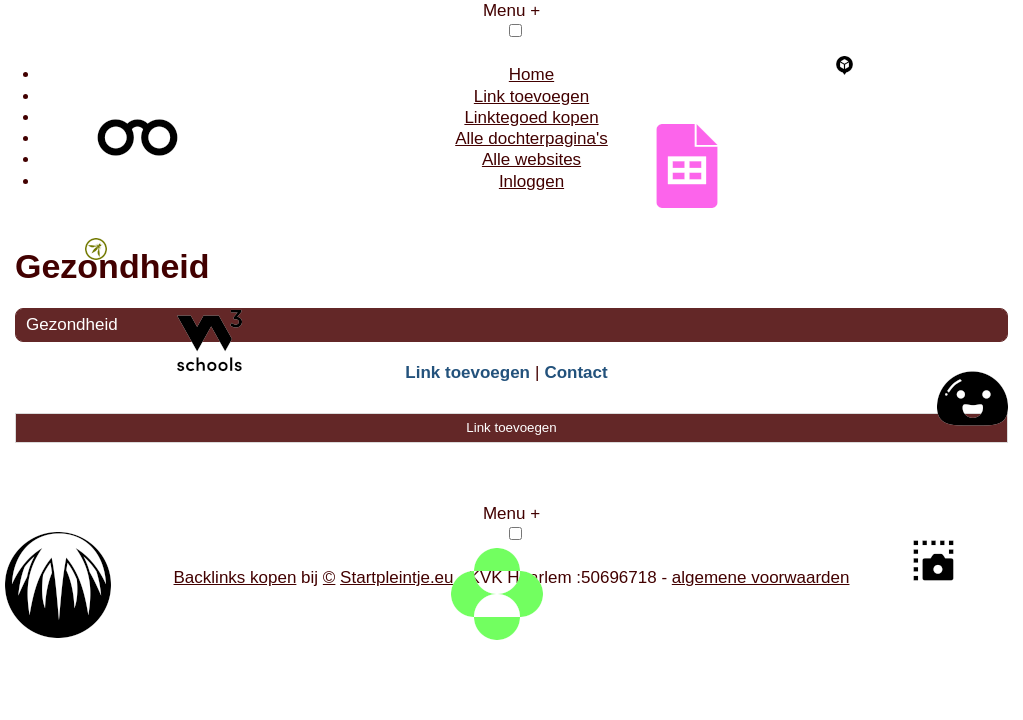  Describe the element at coordinates (58, 585) in the screenshot. I see `open BitComet torrent client` at that location.